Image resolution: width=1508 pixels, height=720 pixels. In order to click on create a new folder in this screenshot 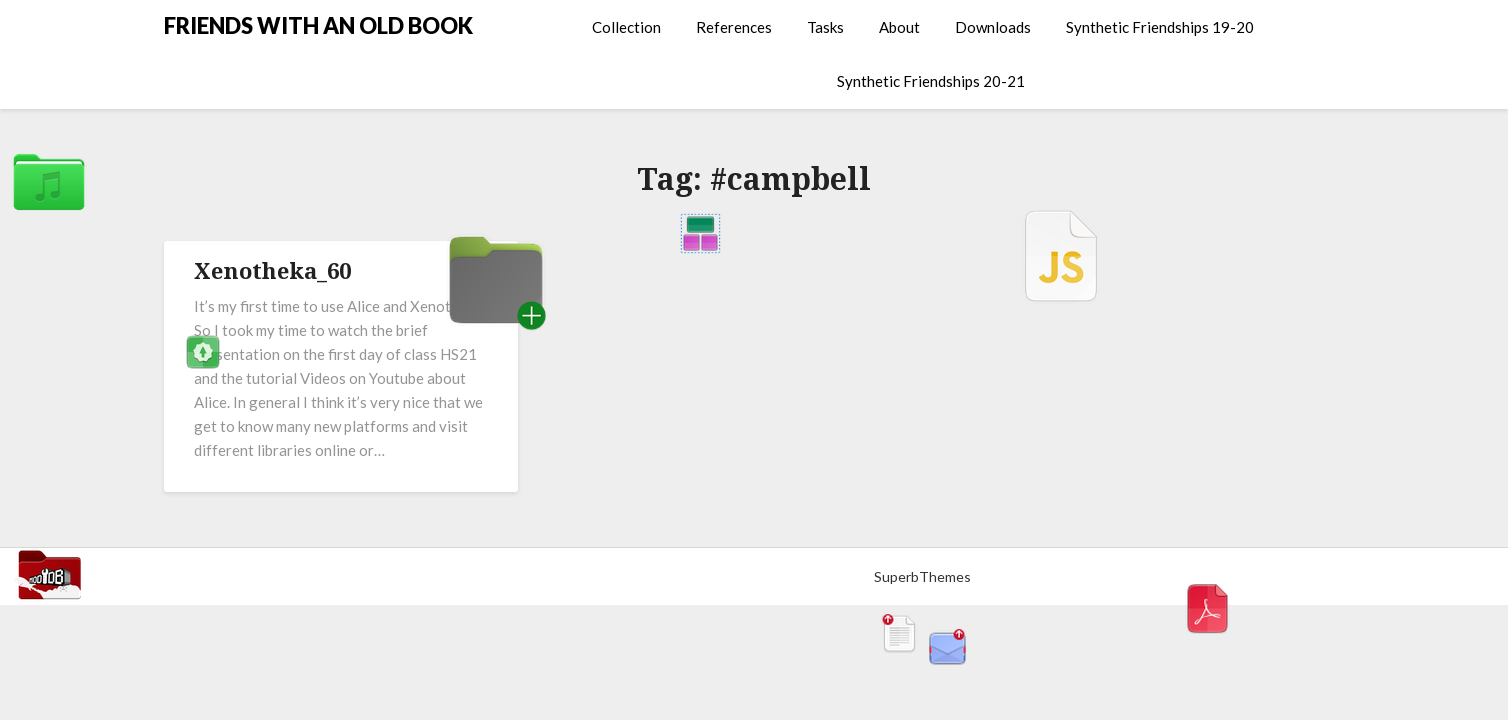, I will do `click(496, 280)`.